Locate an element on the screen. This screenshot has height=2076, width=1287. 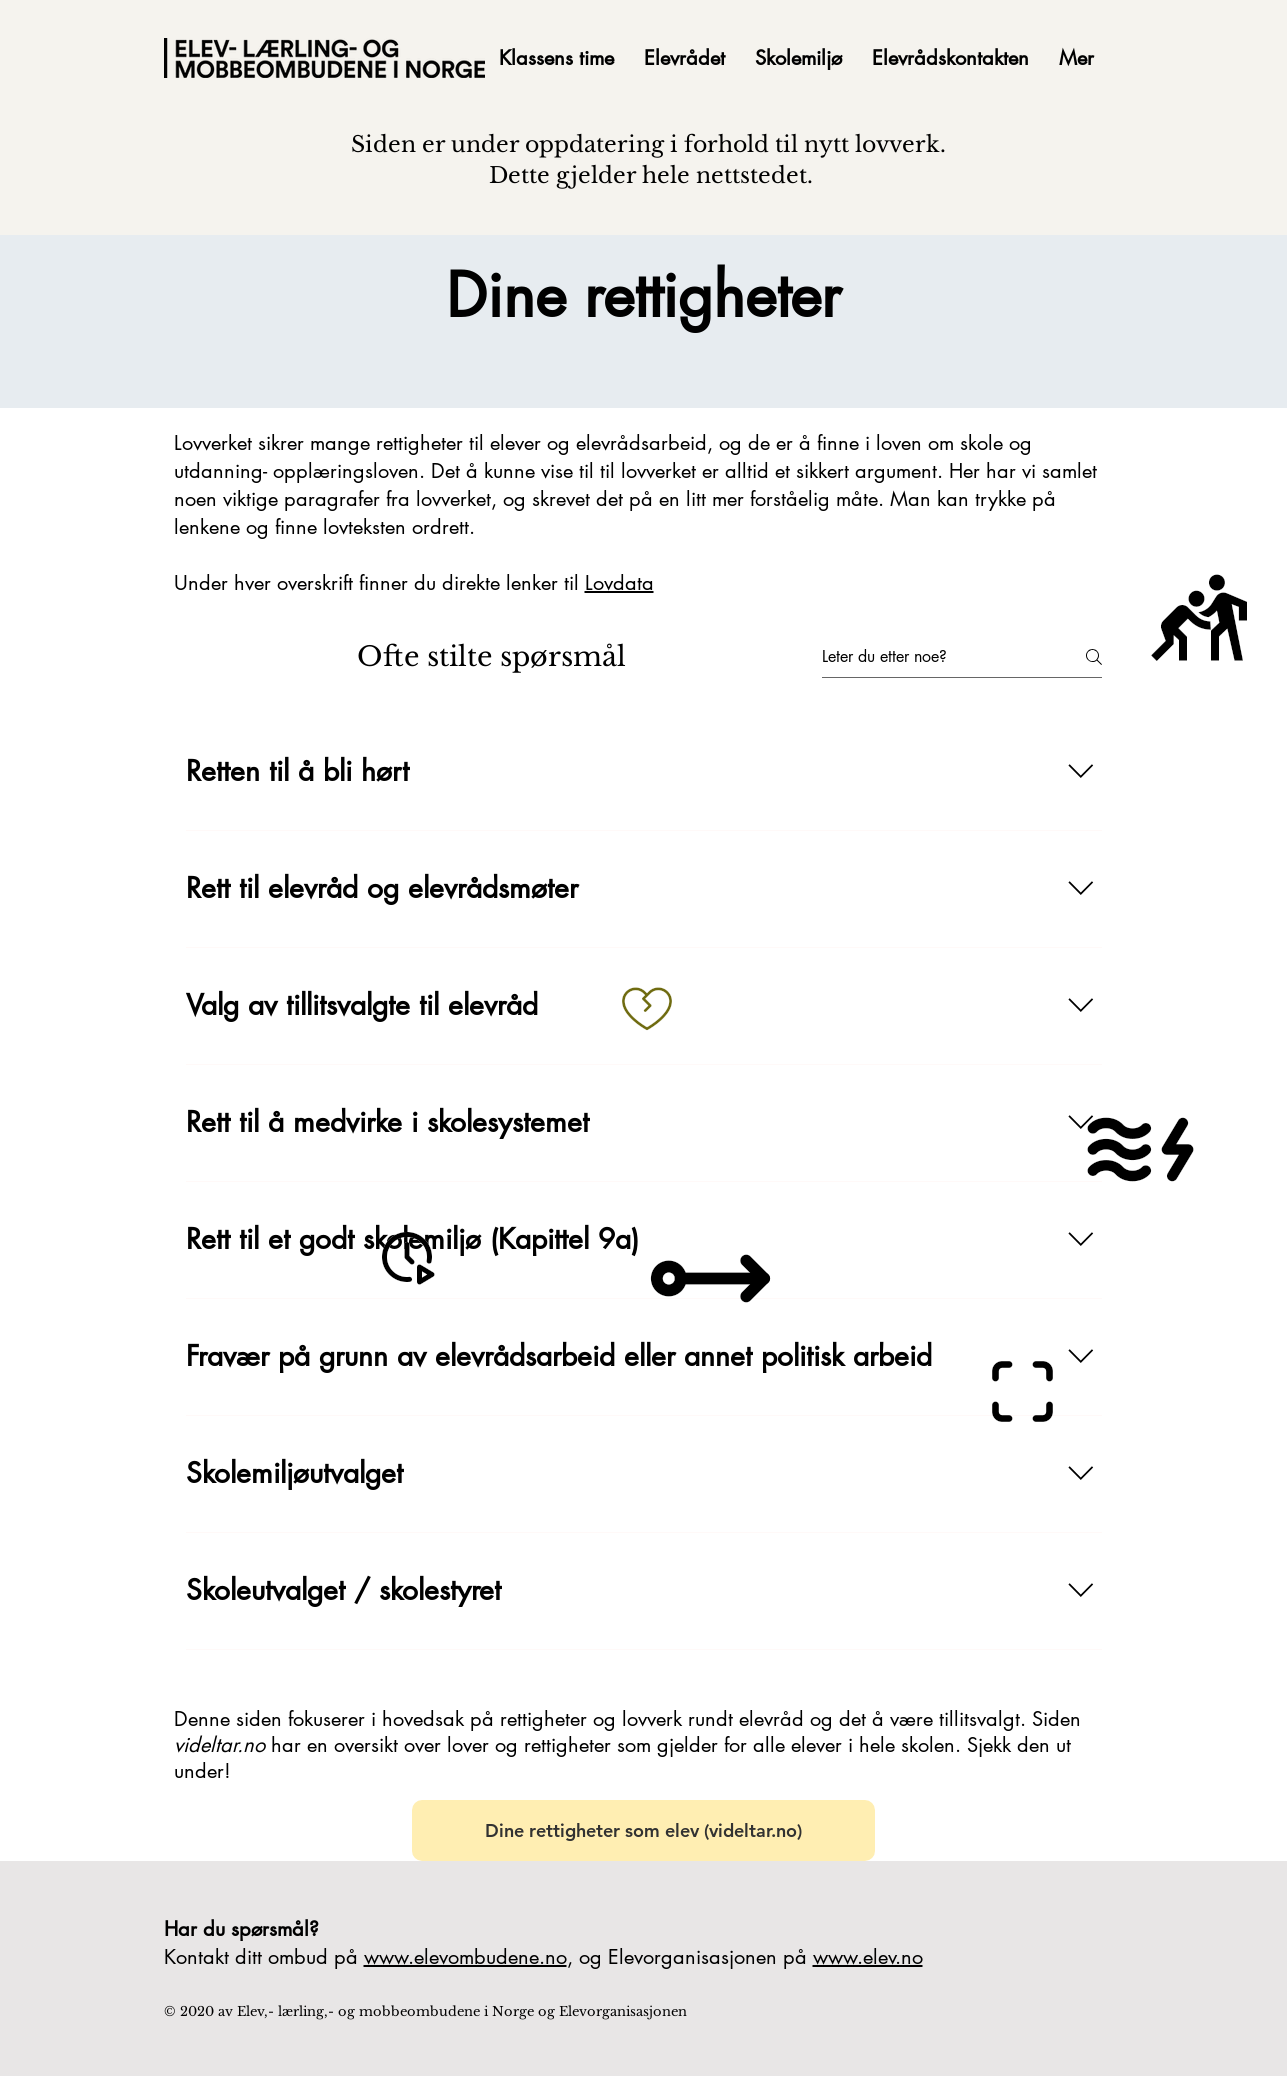
hydroelectric power generation is located at coordinates (1140, 1149).